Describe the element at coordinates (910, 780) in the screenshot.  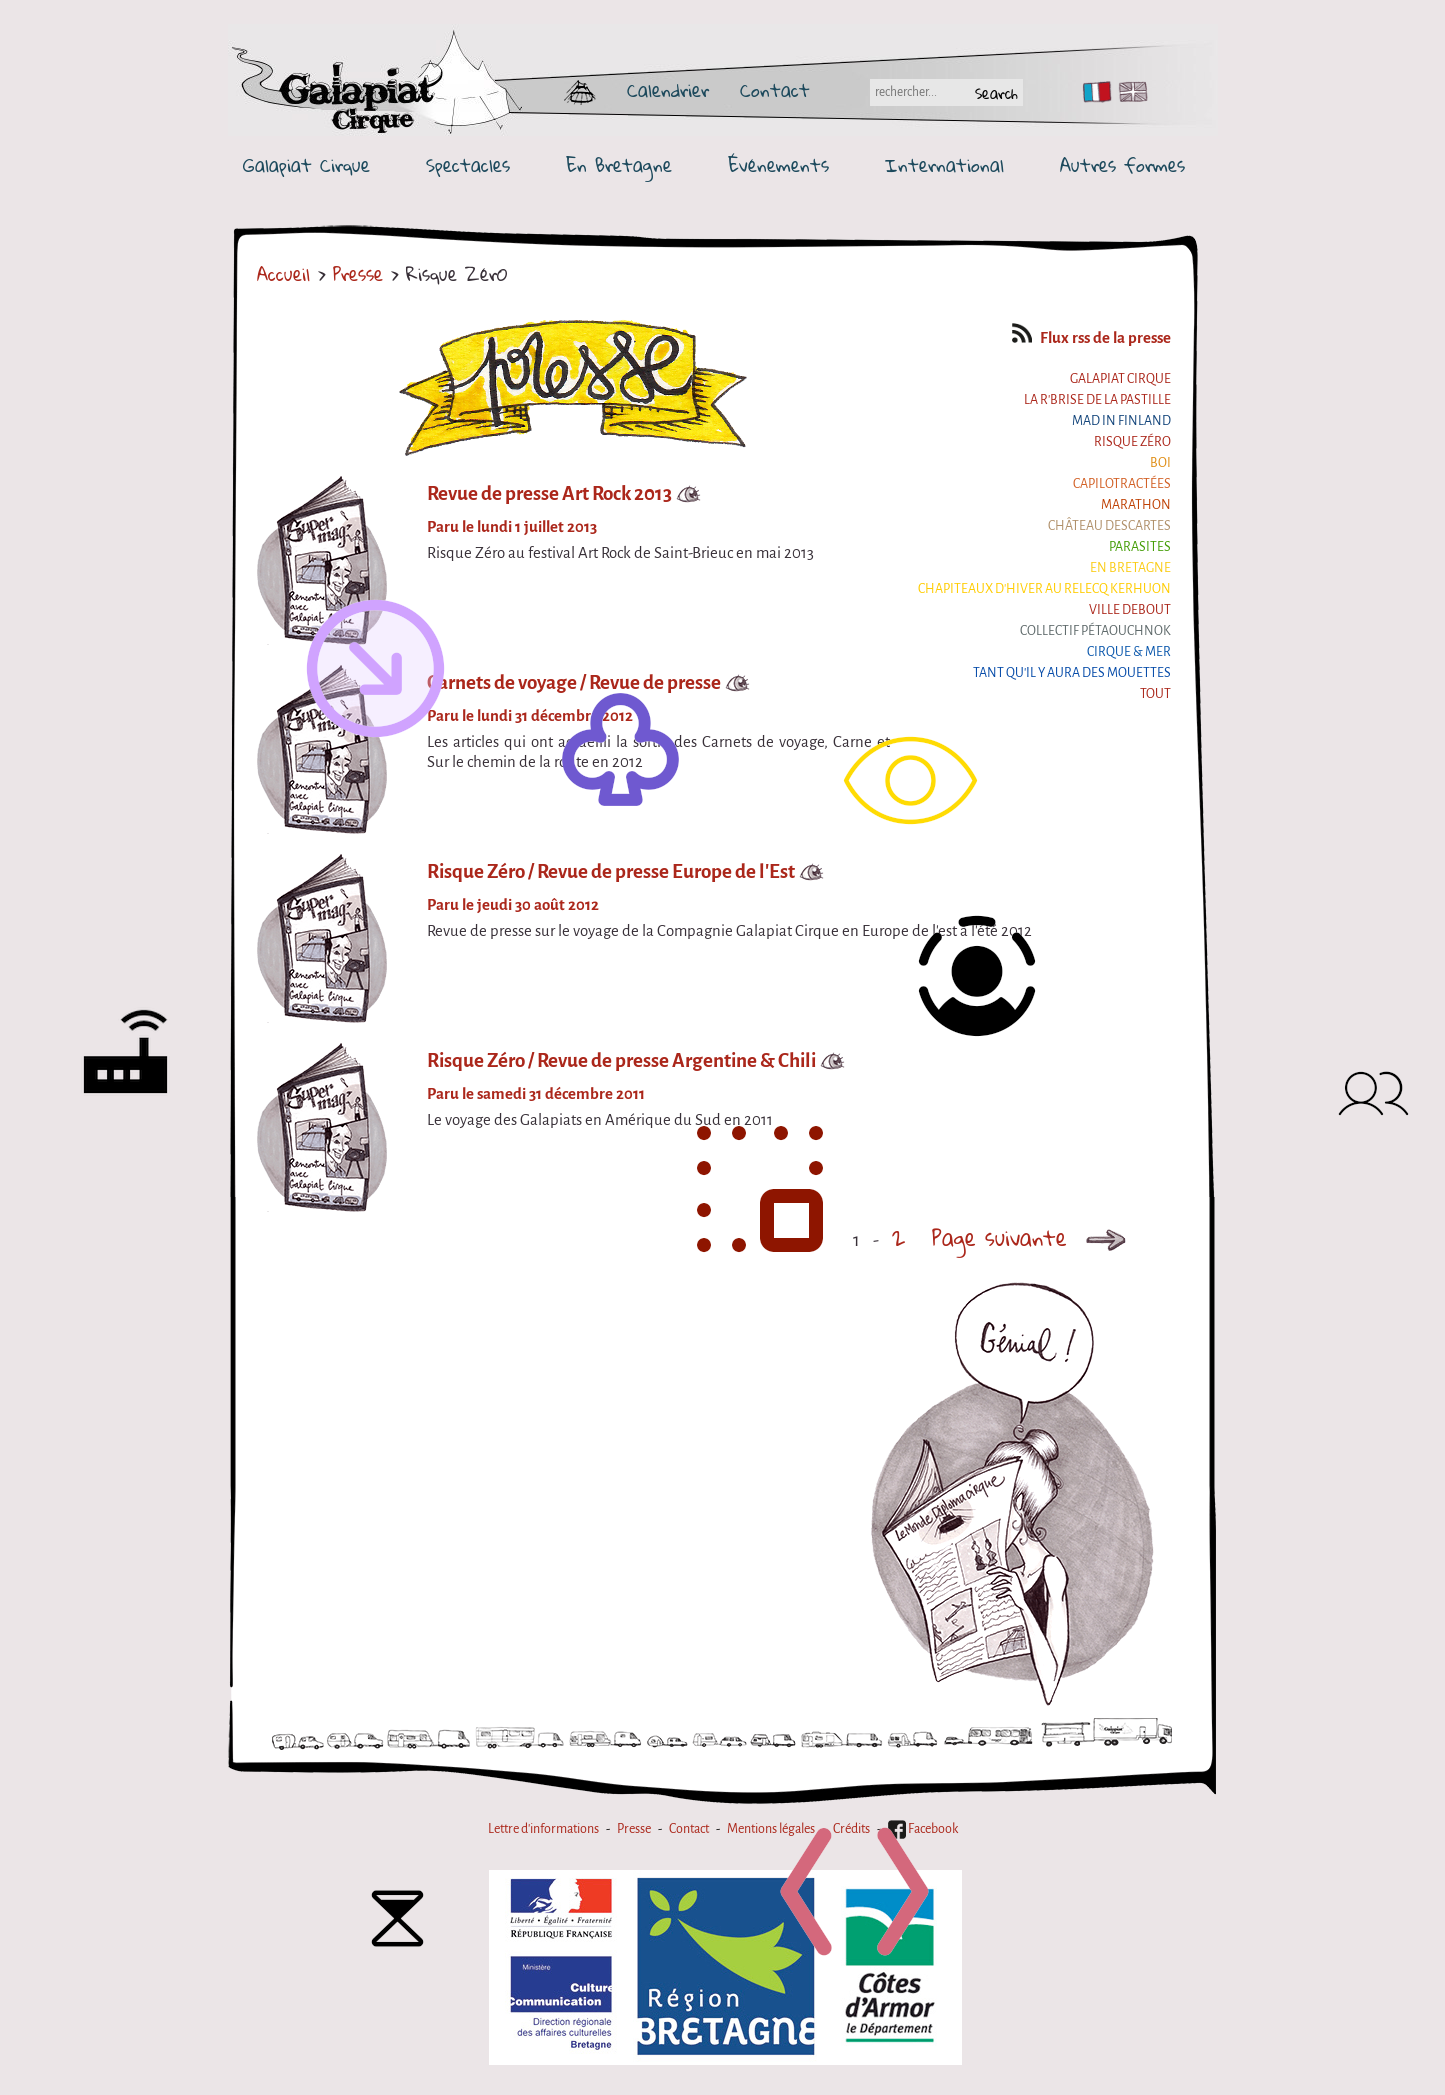
I see `view or preview content` at that location.